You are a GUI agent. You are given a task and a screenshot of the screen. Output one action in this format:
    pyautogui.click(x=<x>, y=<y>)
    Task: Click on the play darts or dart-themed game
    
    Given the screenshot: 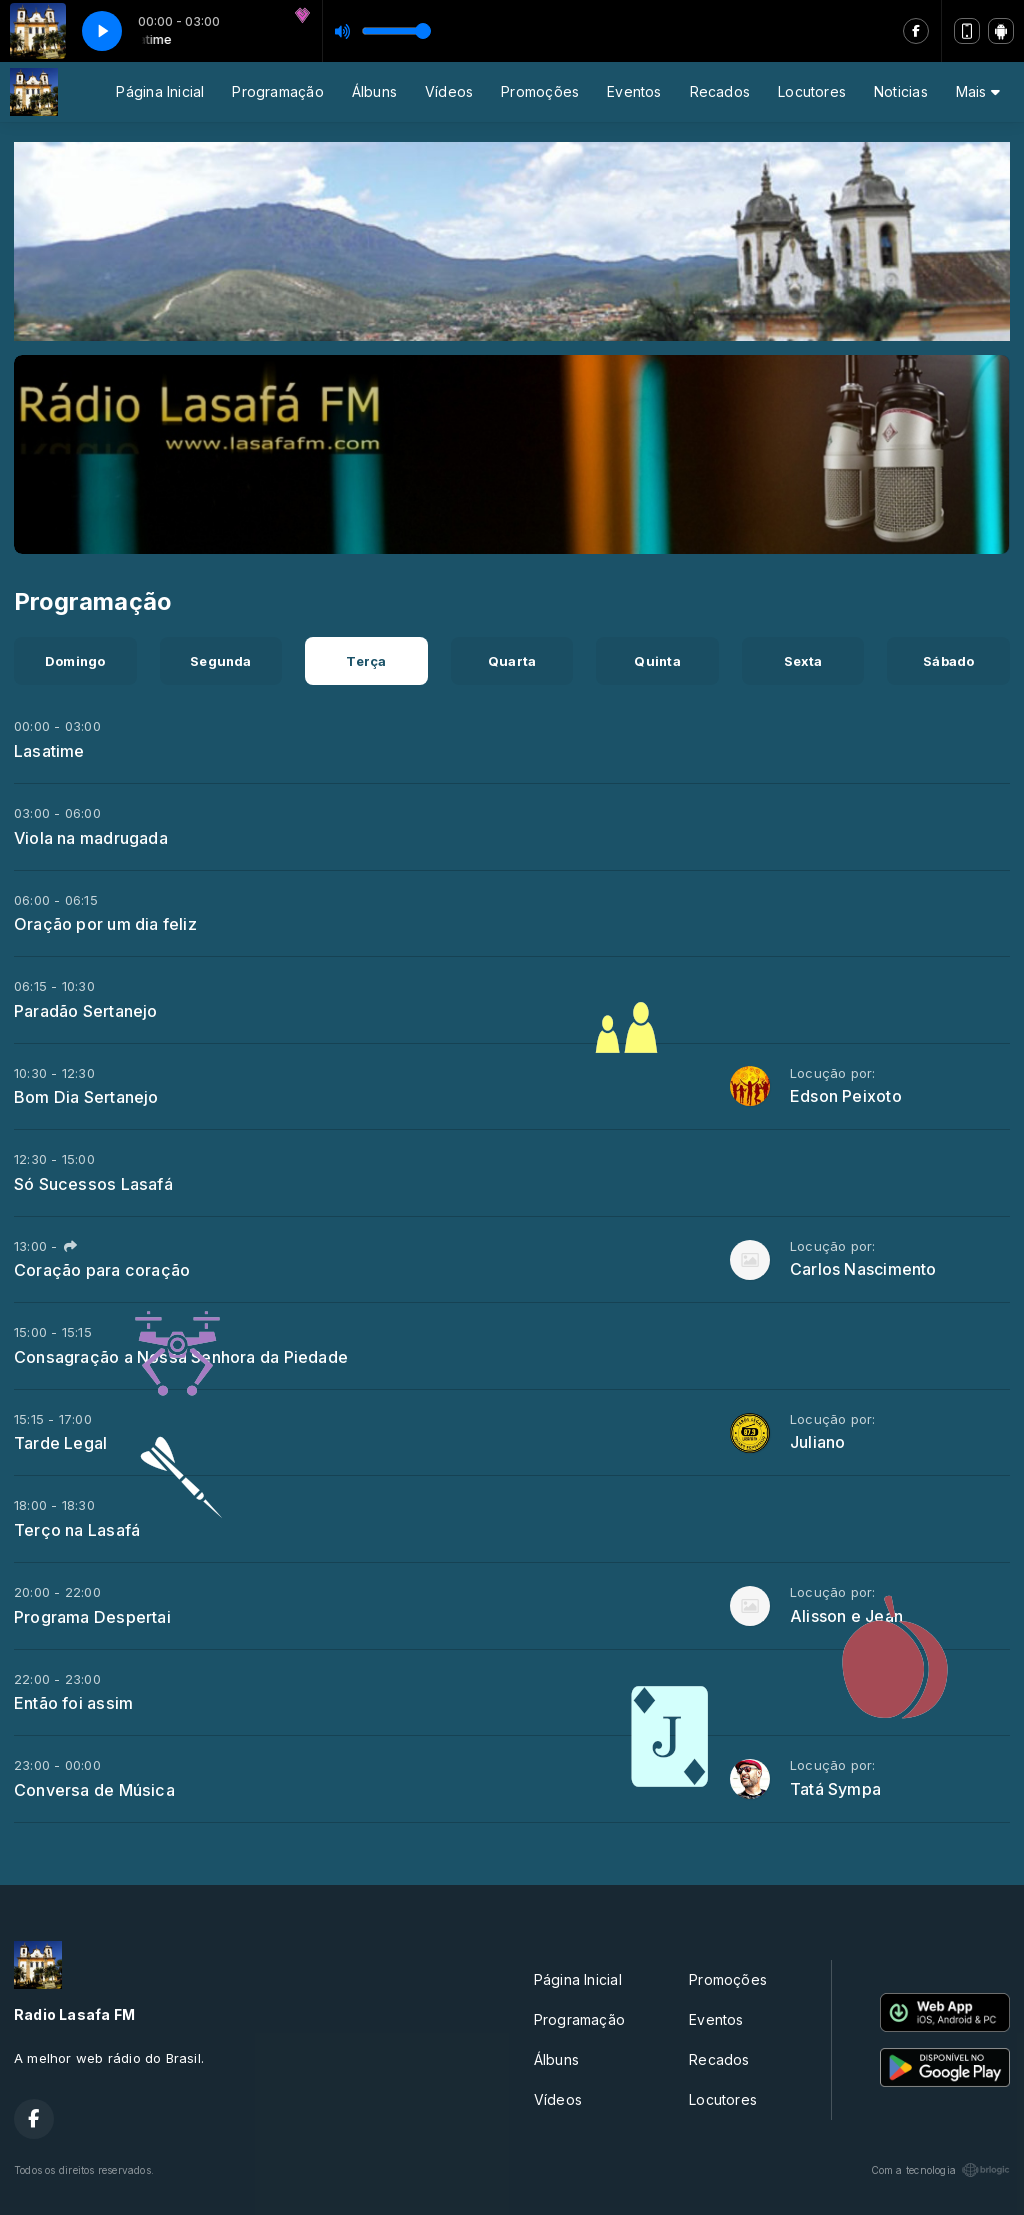 What is the action you would take?
    pyautogui.click(x=181, y=1477)
    